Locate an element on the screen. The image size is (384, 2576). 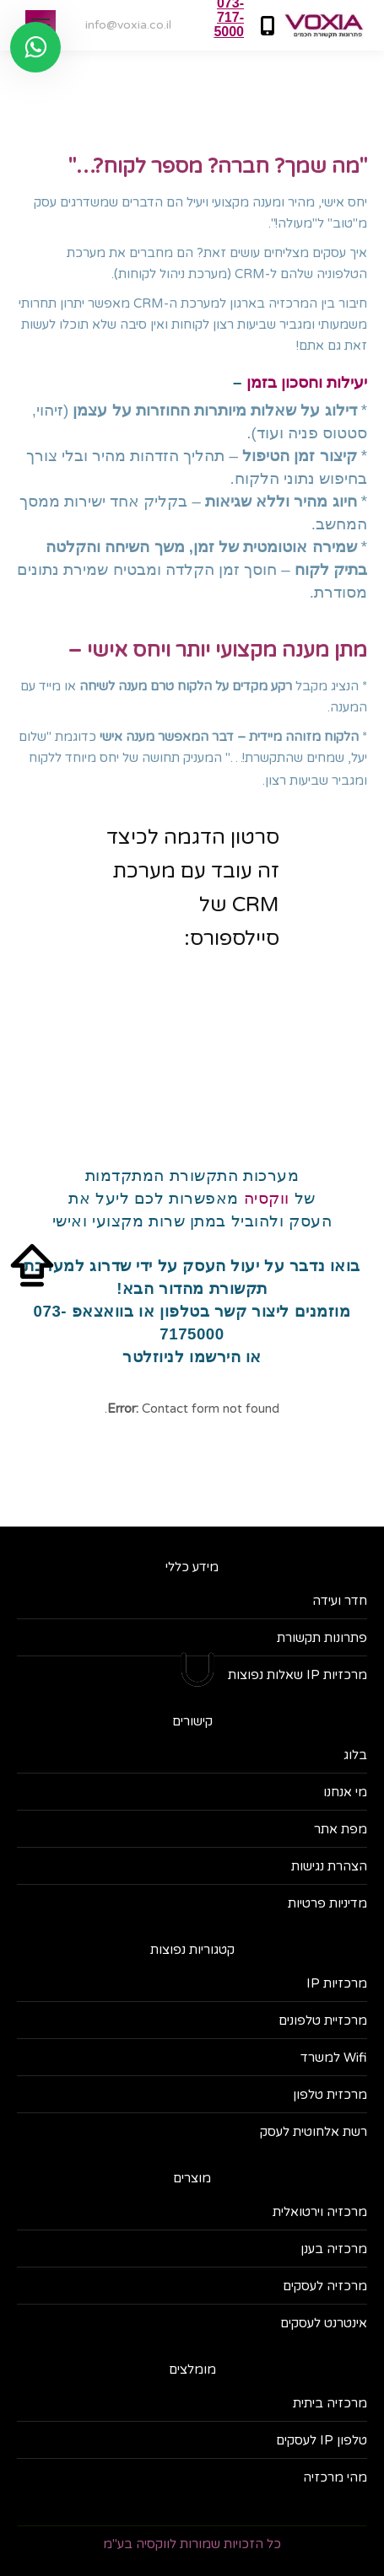
upload a file or content is located at coordinates (32, 1267).